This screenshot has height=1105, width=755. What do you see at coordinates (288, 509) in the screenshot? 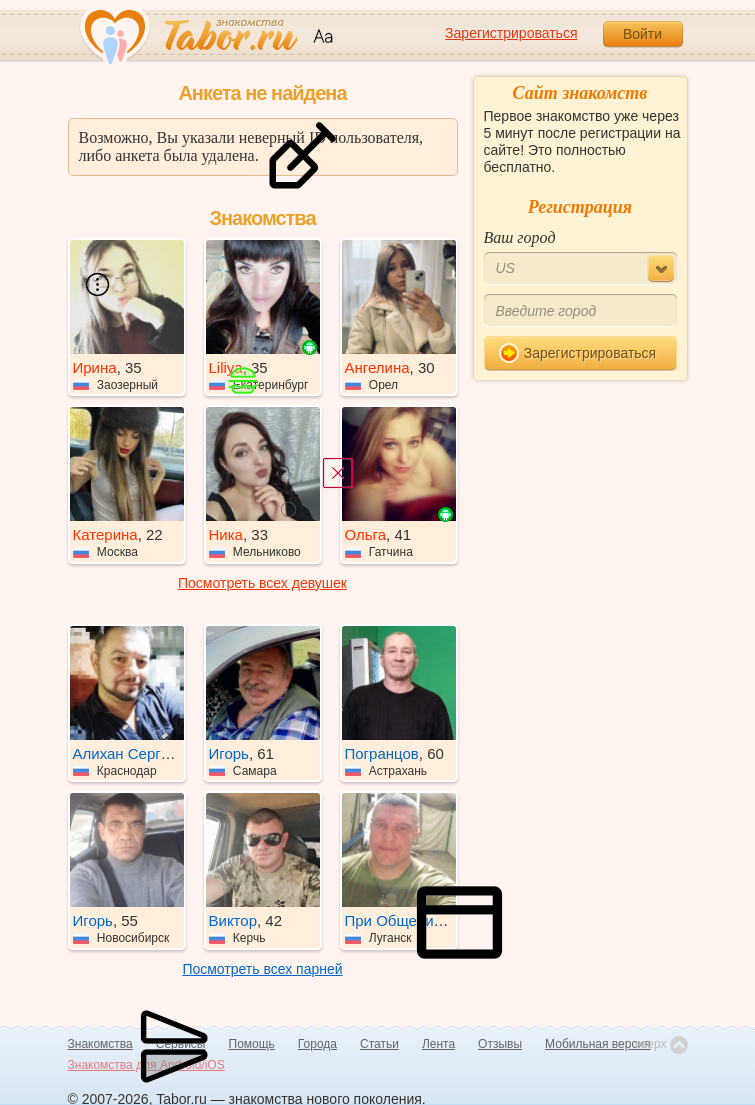
I see `unselected radio button or checkbox option` at bounding box center [288, 509].